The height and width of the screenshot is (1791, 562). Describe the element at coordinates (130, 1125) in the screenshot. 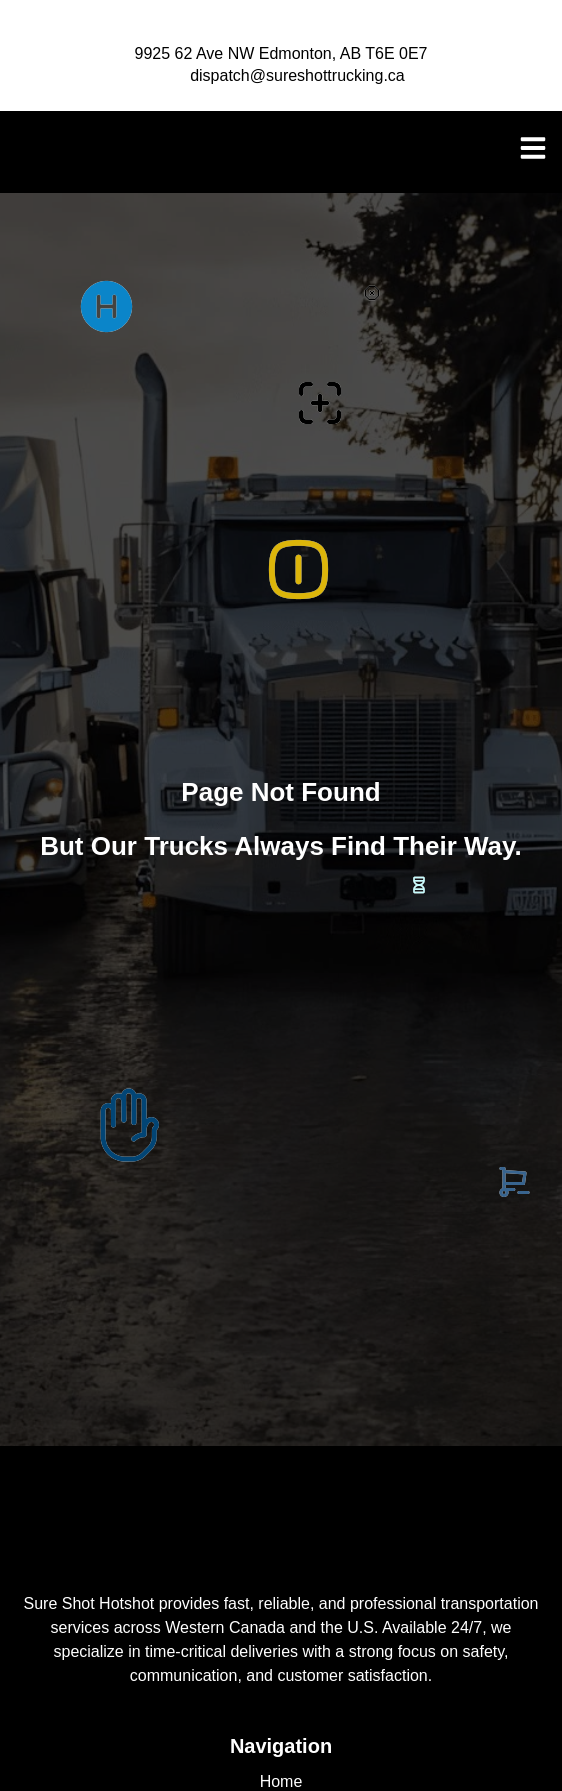

I see `stop or pause an action` at that location.